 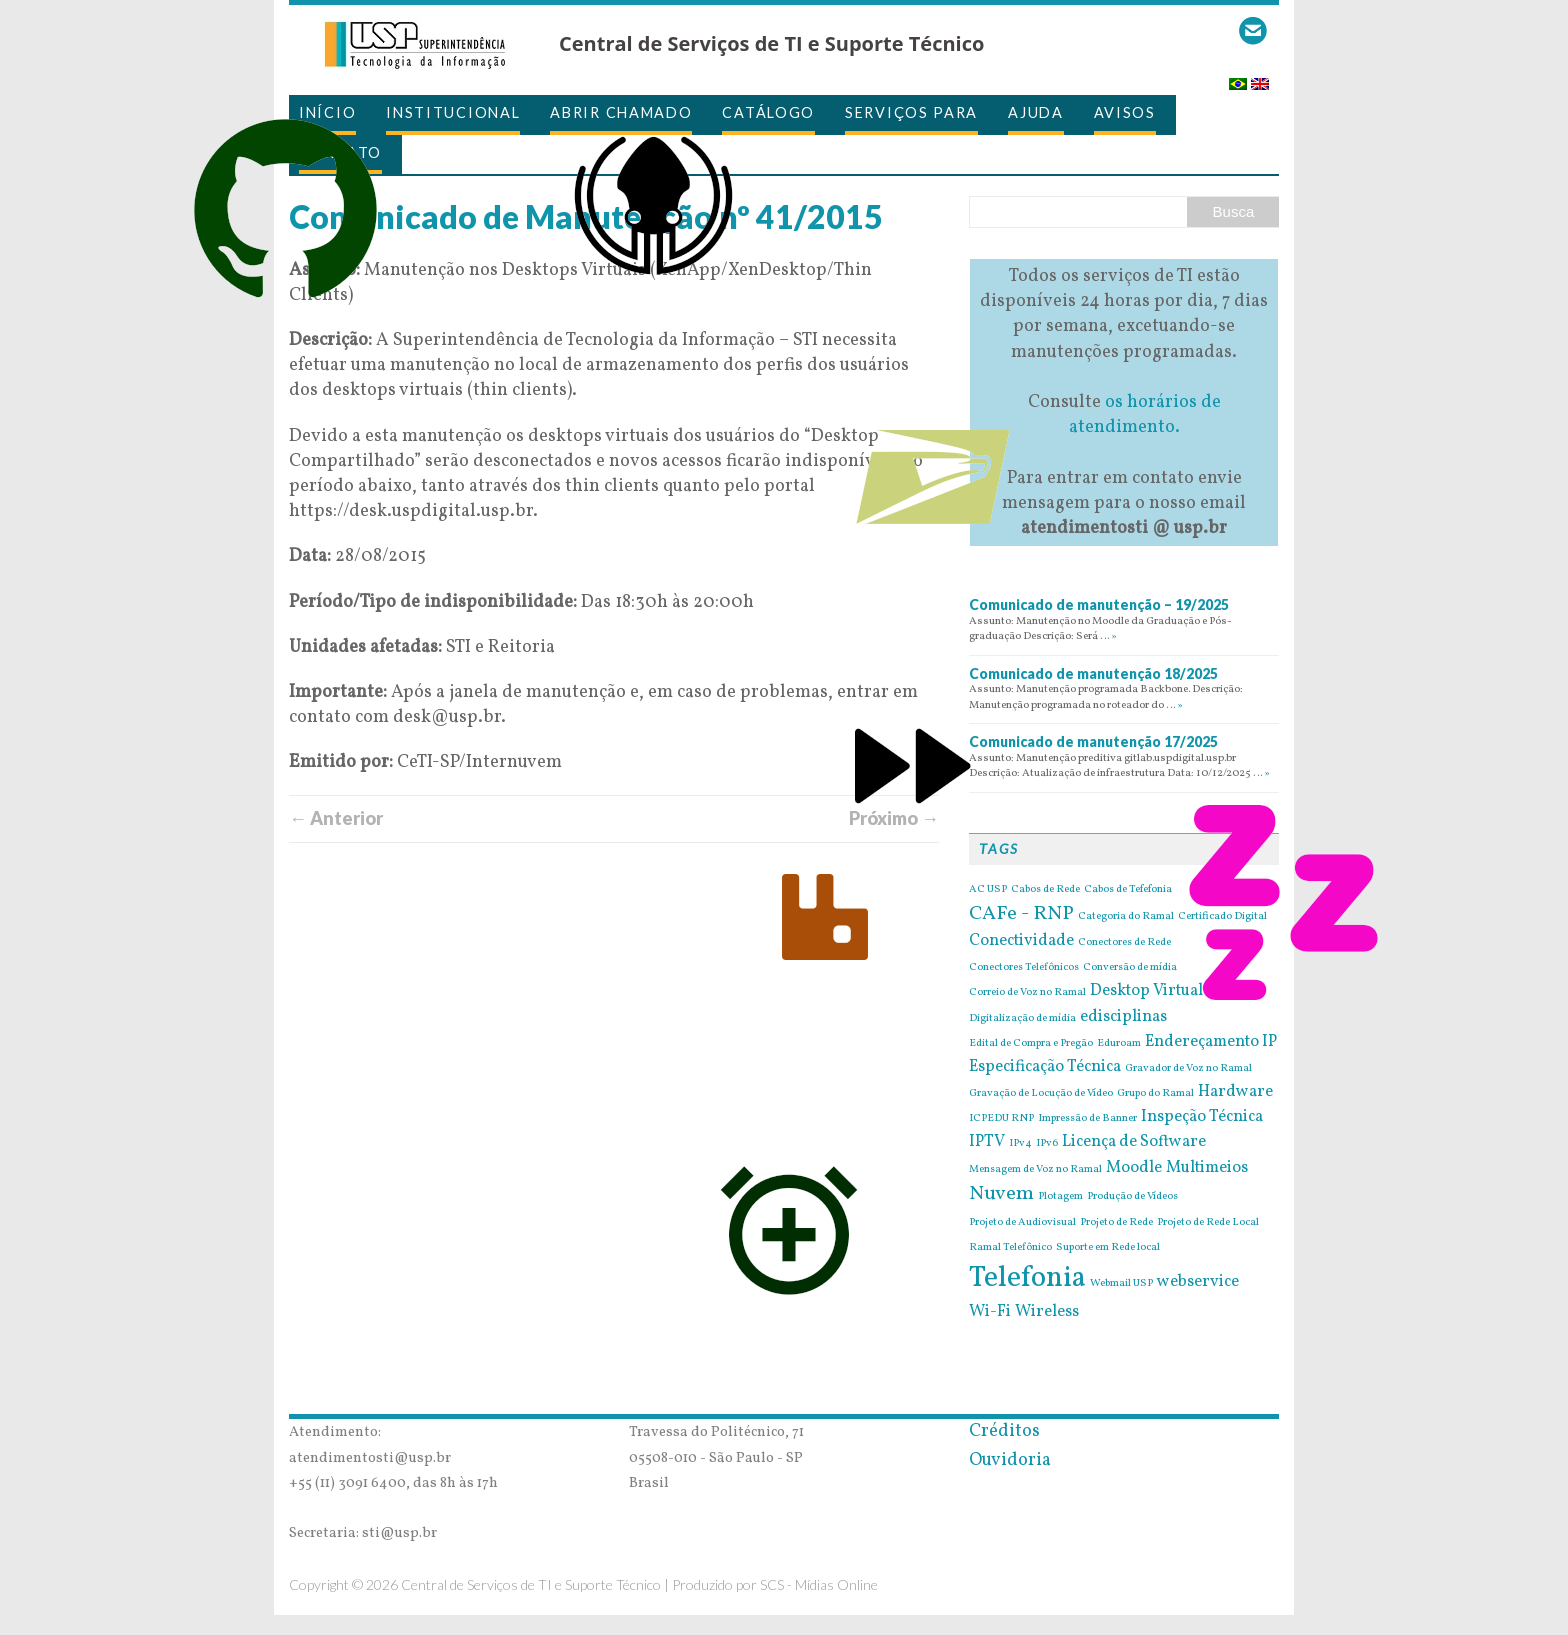 I want to click on fast forward media playback, so click(x=909, y=766).